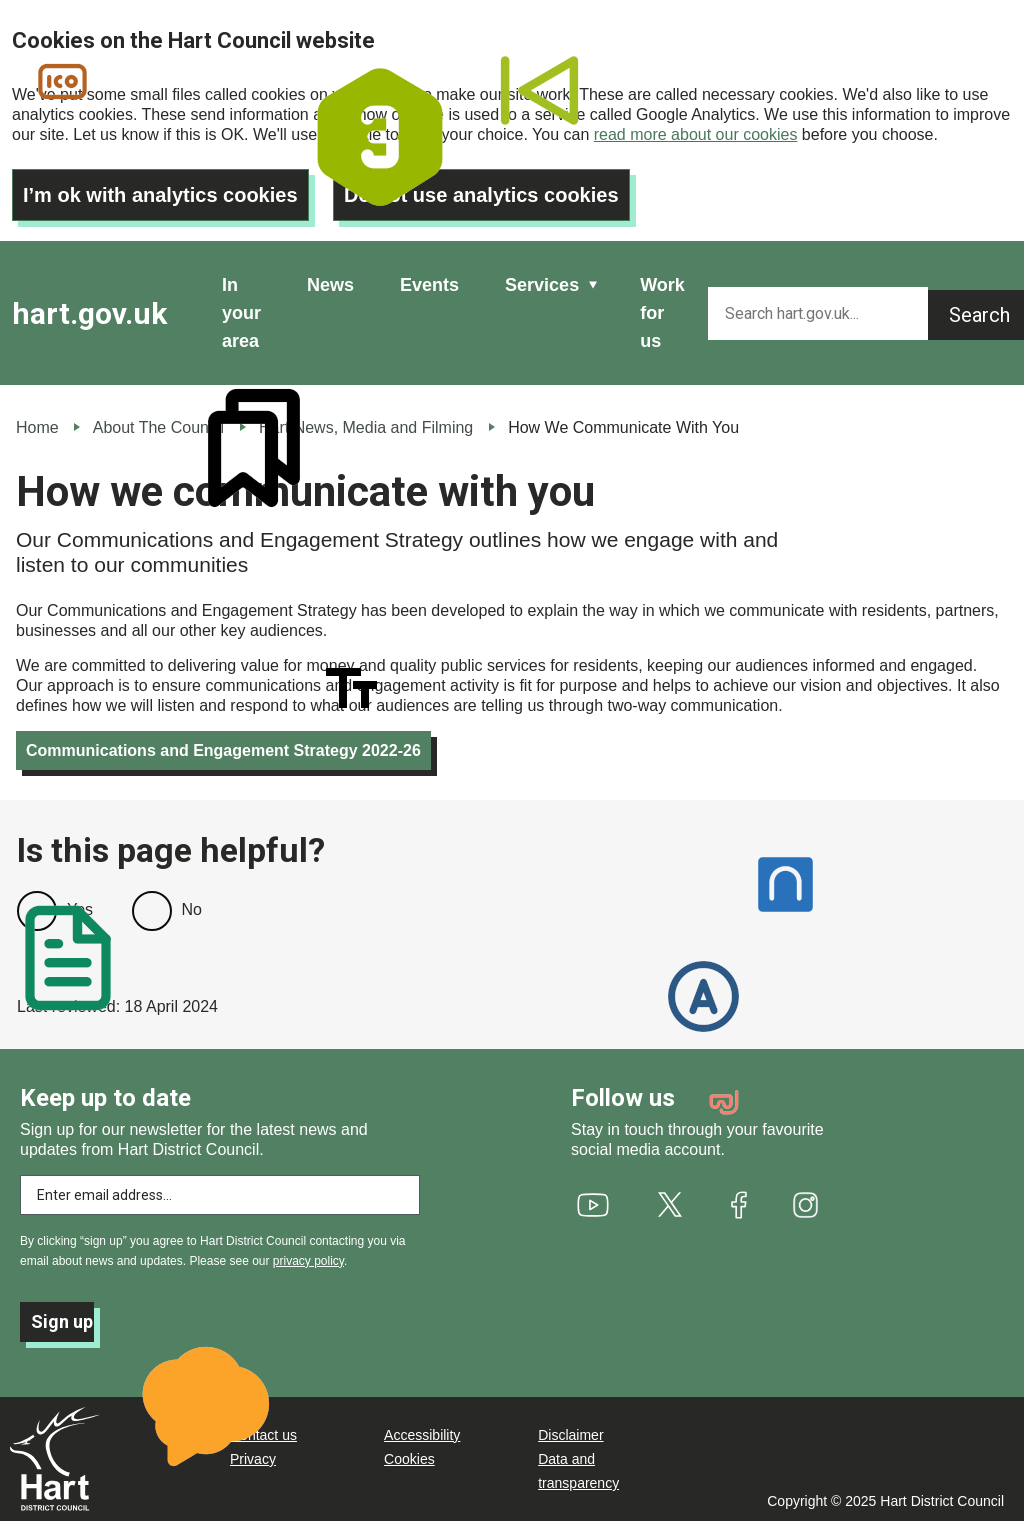 The image size is (1024, 1521). Describe the element at coordinates (785, 884) in the screenshot. I see `represents a set intersection or overlap operation` at that location.